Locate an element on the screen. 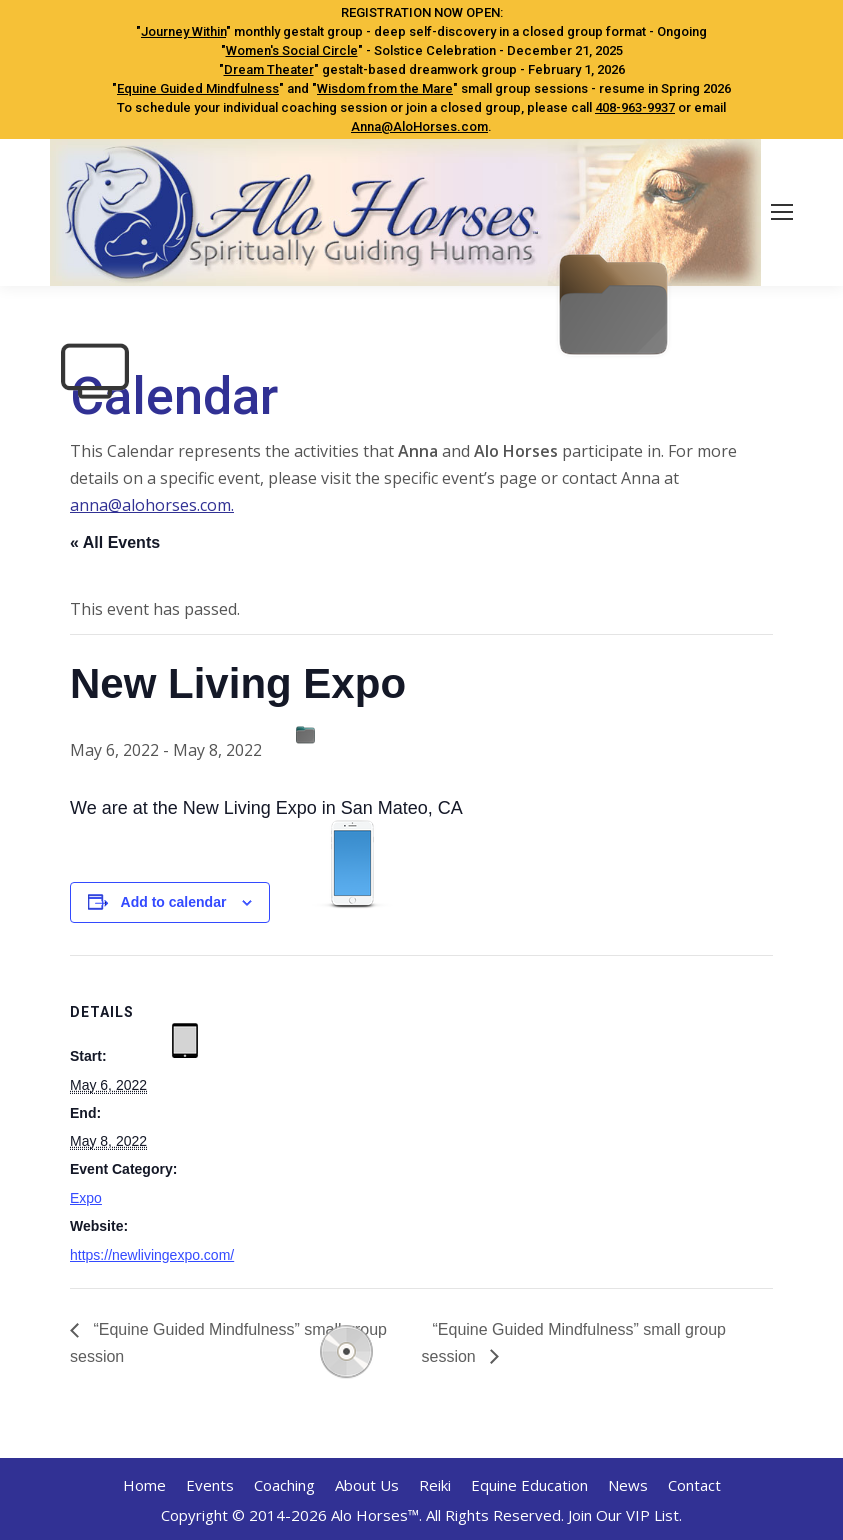  access an open folder's contents is located at coordinates (613, 304).